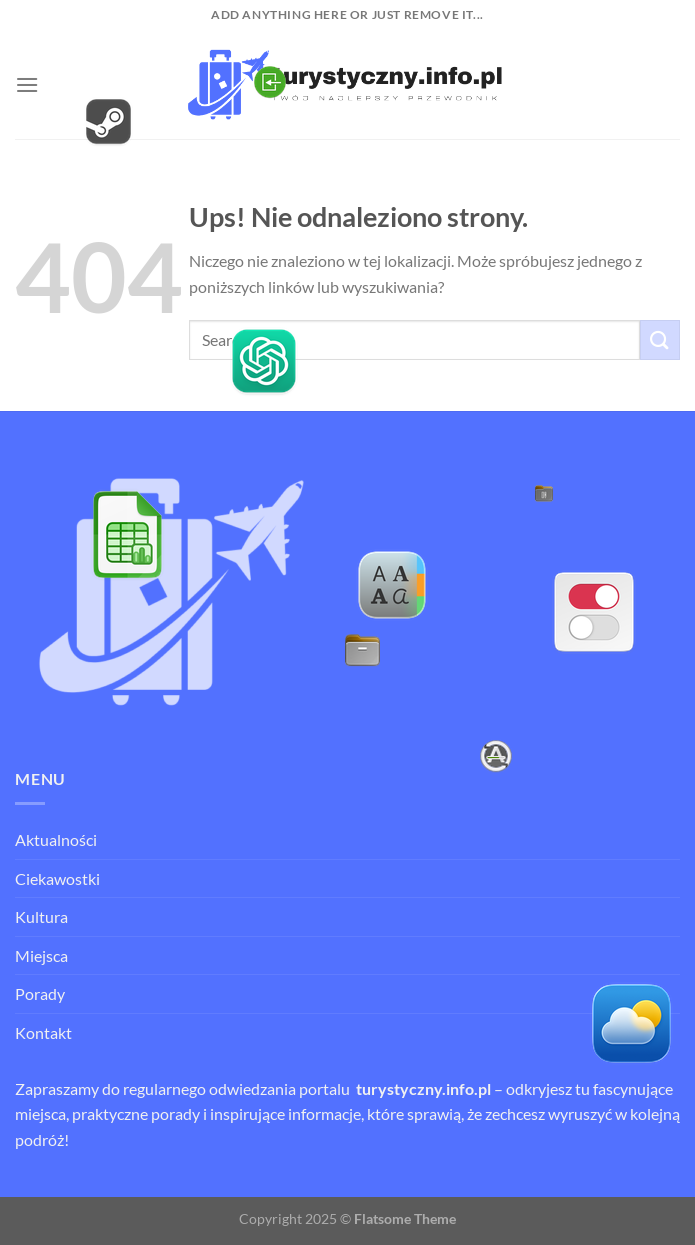 The height and width of the screenshot is (1245, 695). What do you see at coordinates (631, 1023) in the screenshot?
I see `open the weather app` at bounding box center [631, 1023].